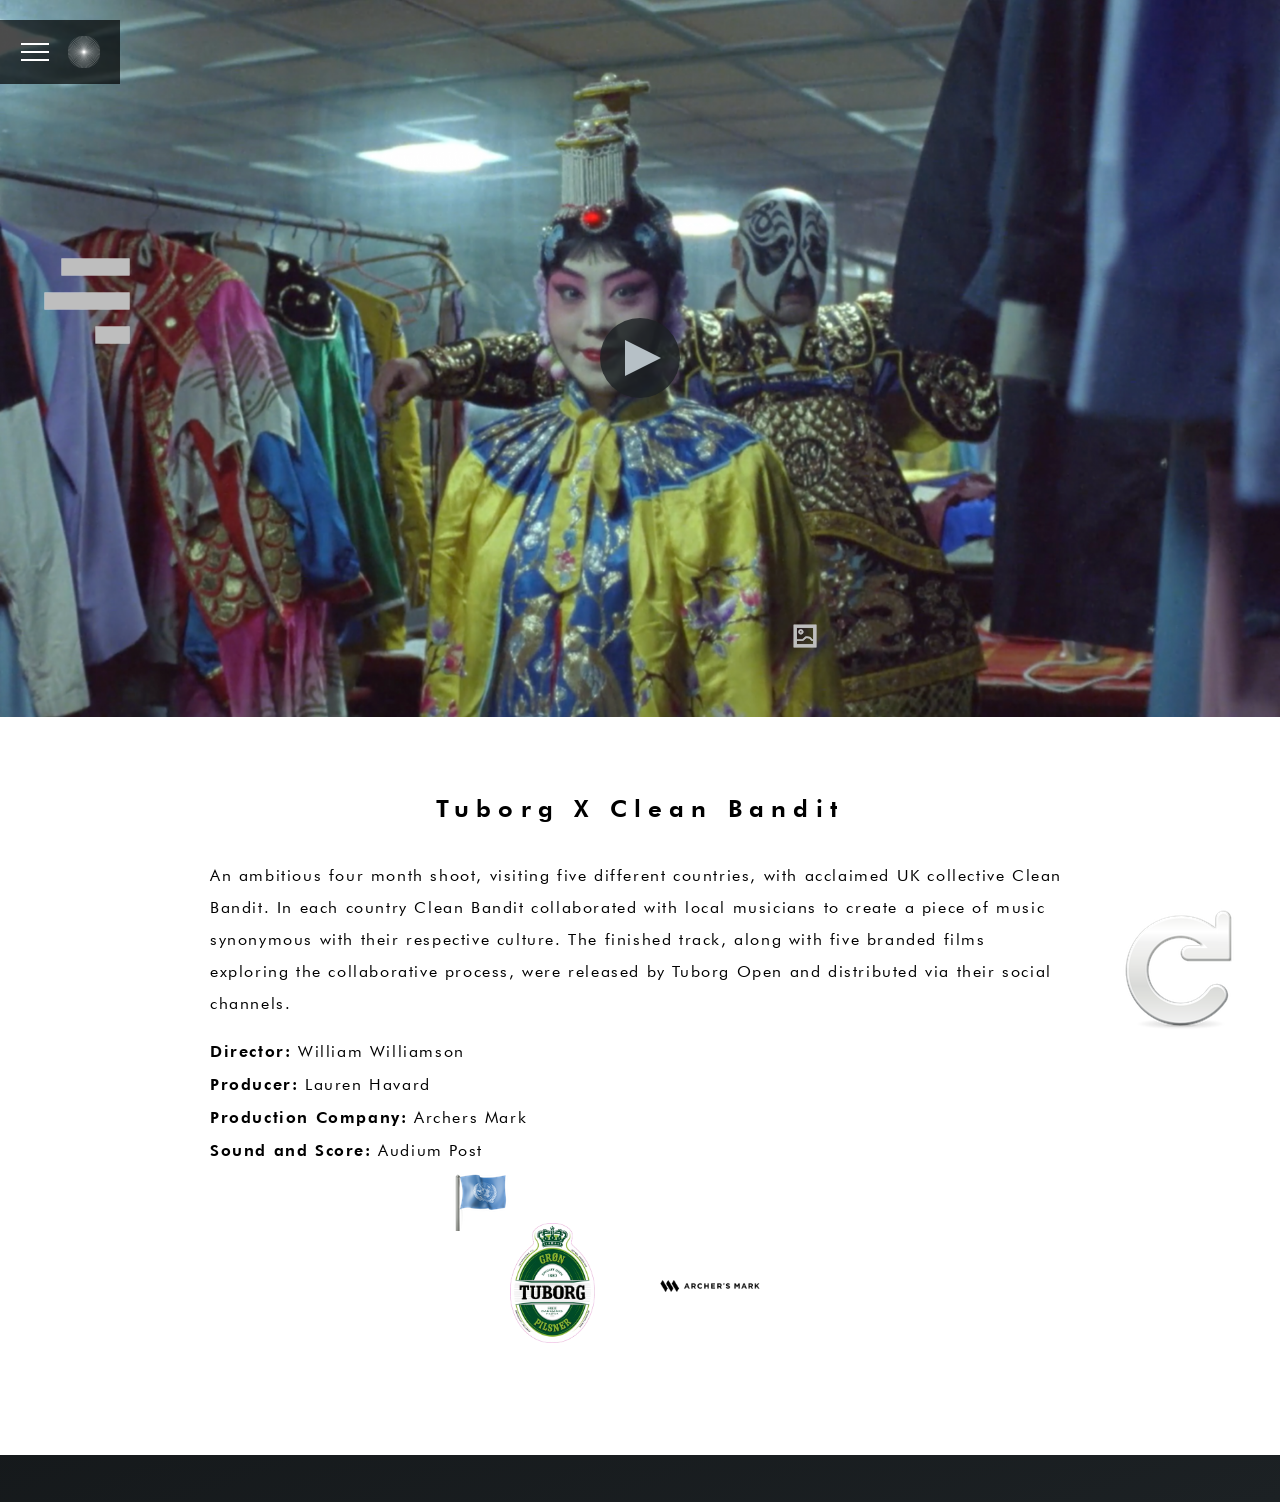  What do you see at coordinates (805, 636) in the screenshot?
I see `generic image file type indicator` at bounding box center [805, 636].